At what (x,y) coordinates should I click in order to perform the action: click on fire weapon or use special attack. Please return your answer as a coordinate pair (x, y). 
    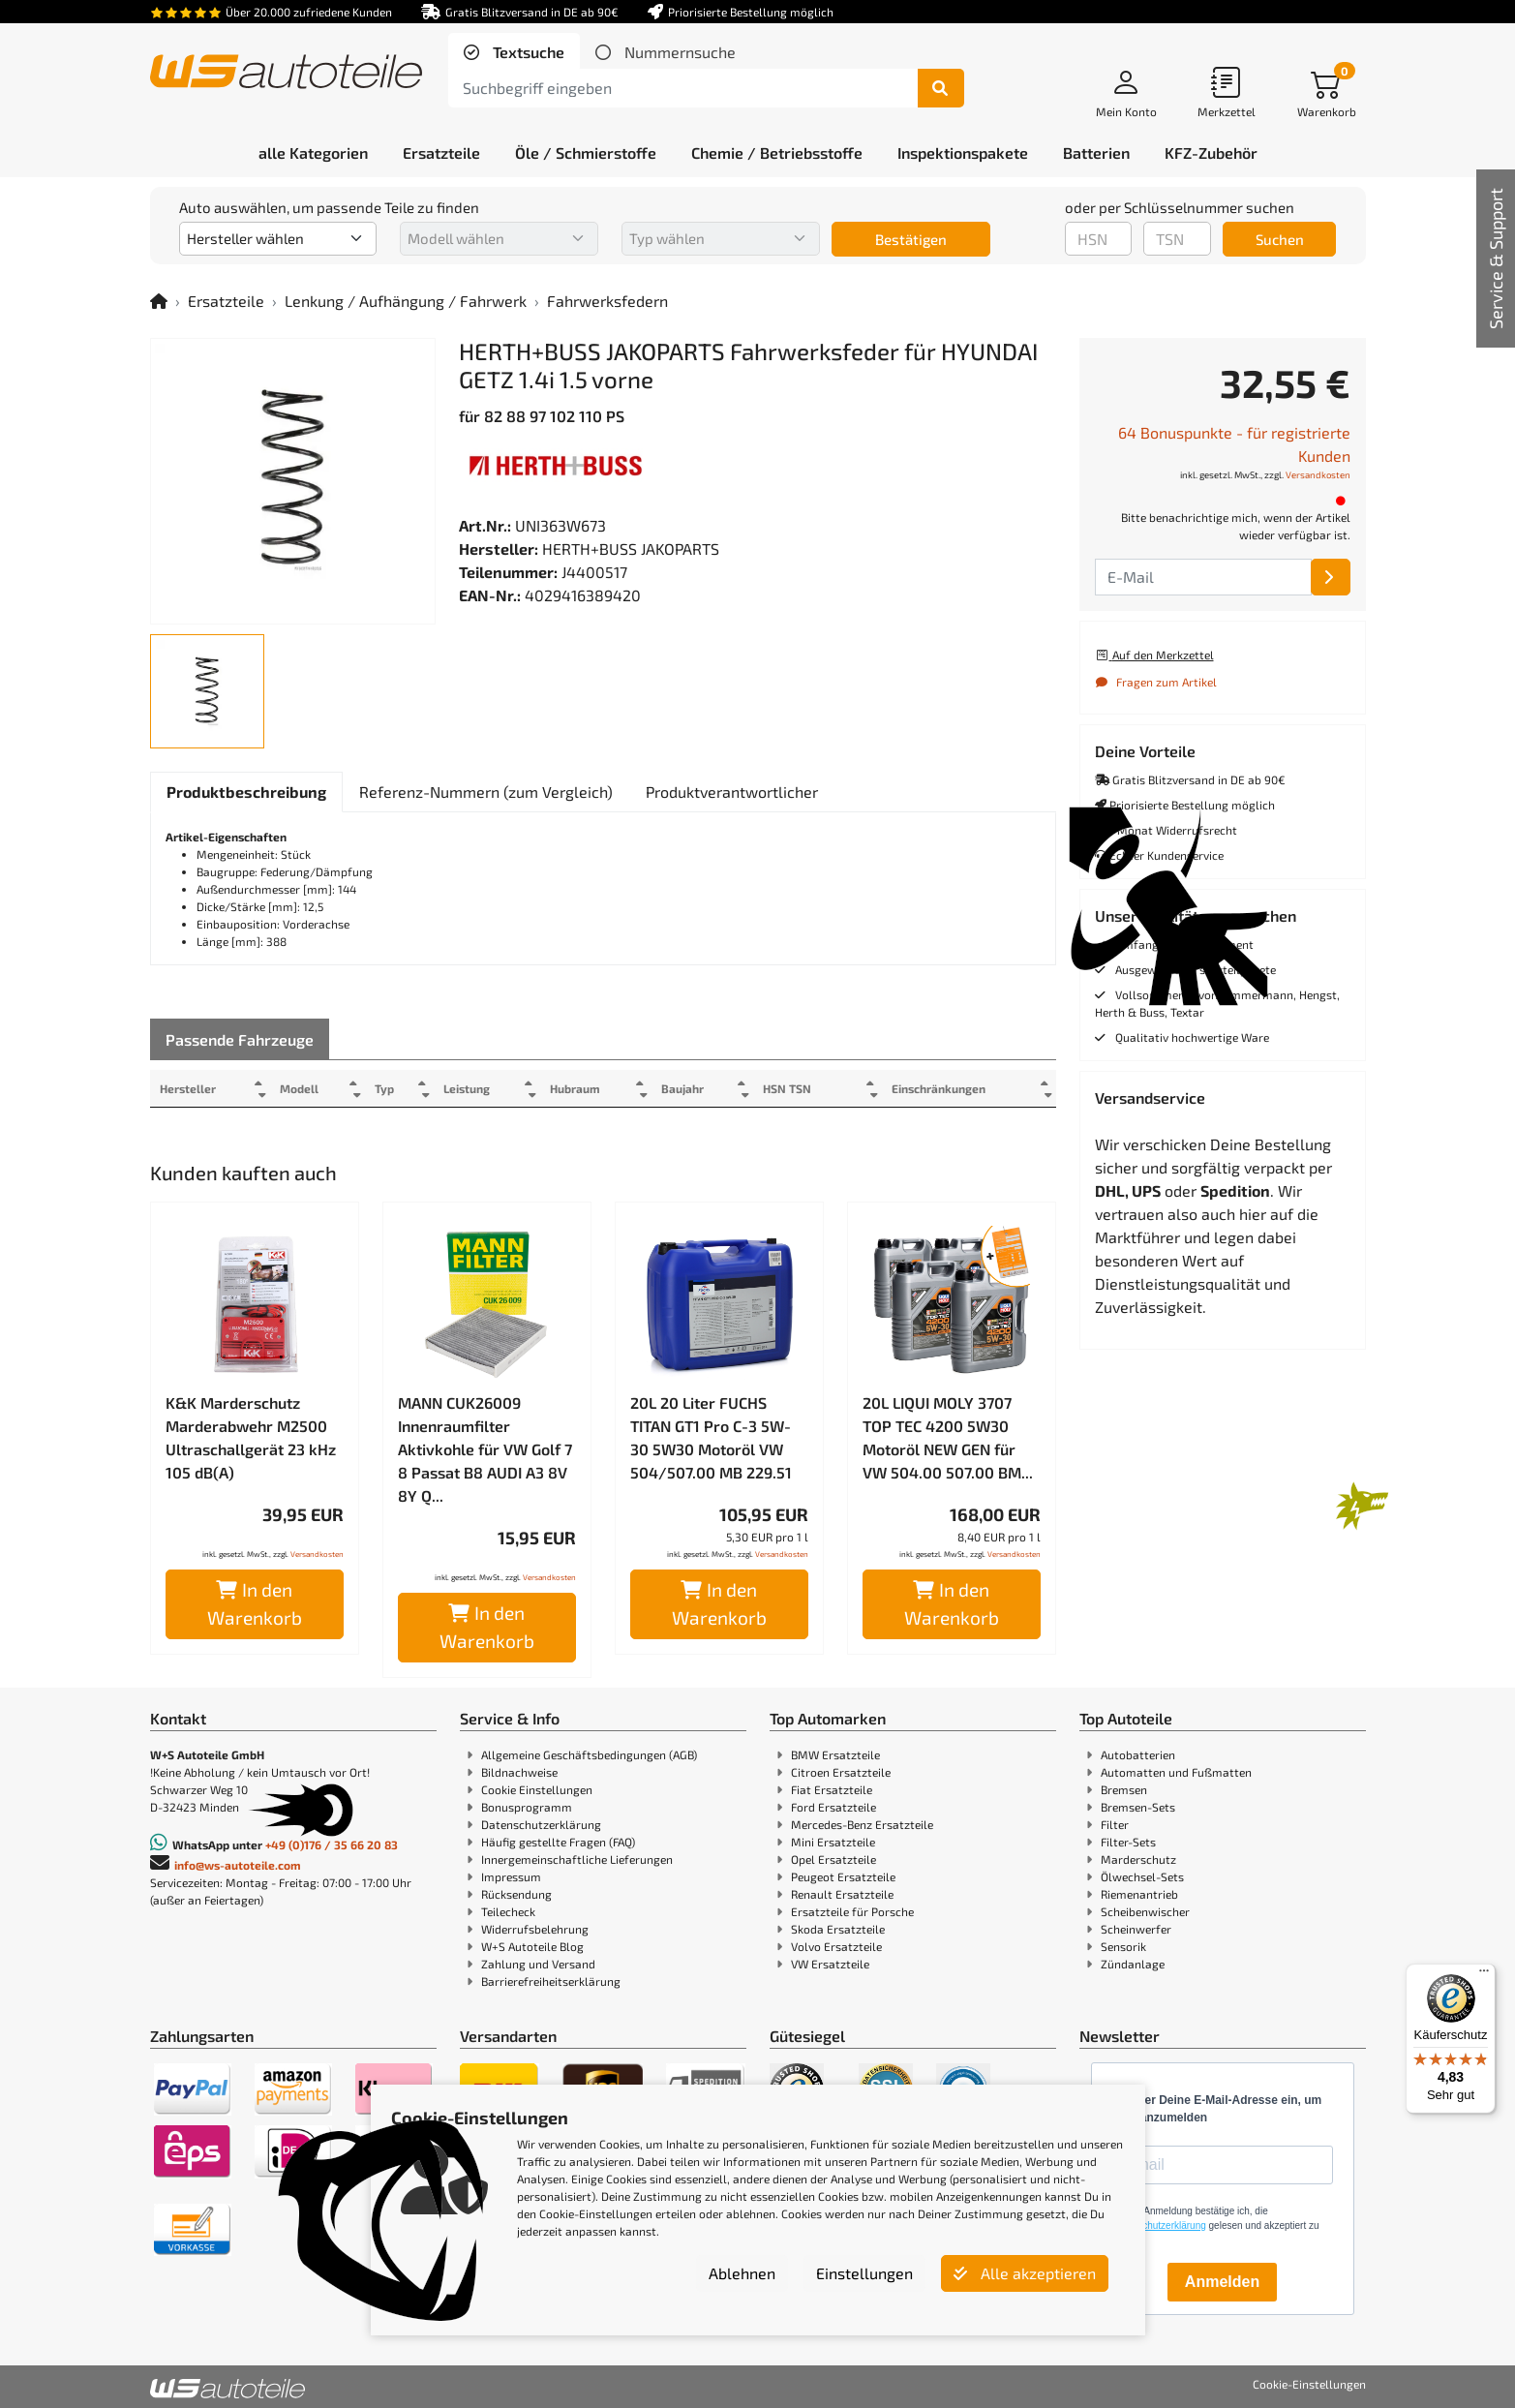
    Looking at the image, I should click on (300, 1810).